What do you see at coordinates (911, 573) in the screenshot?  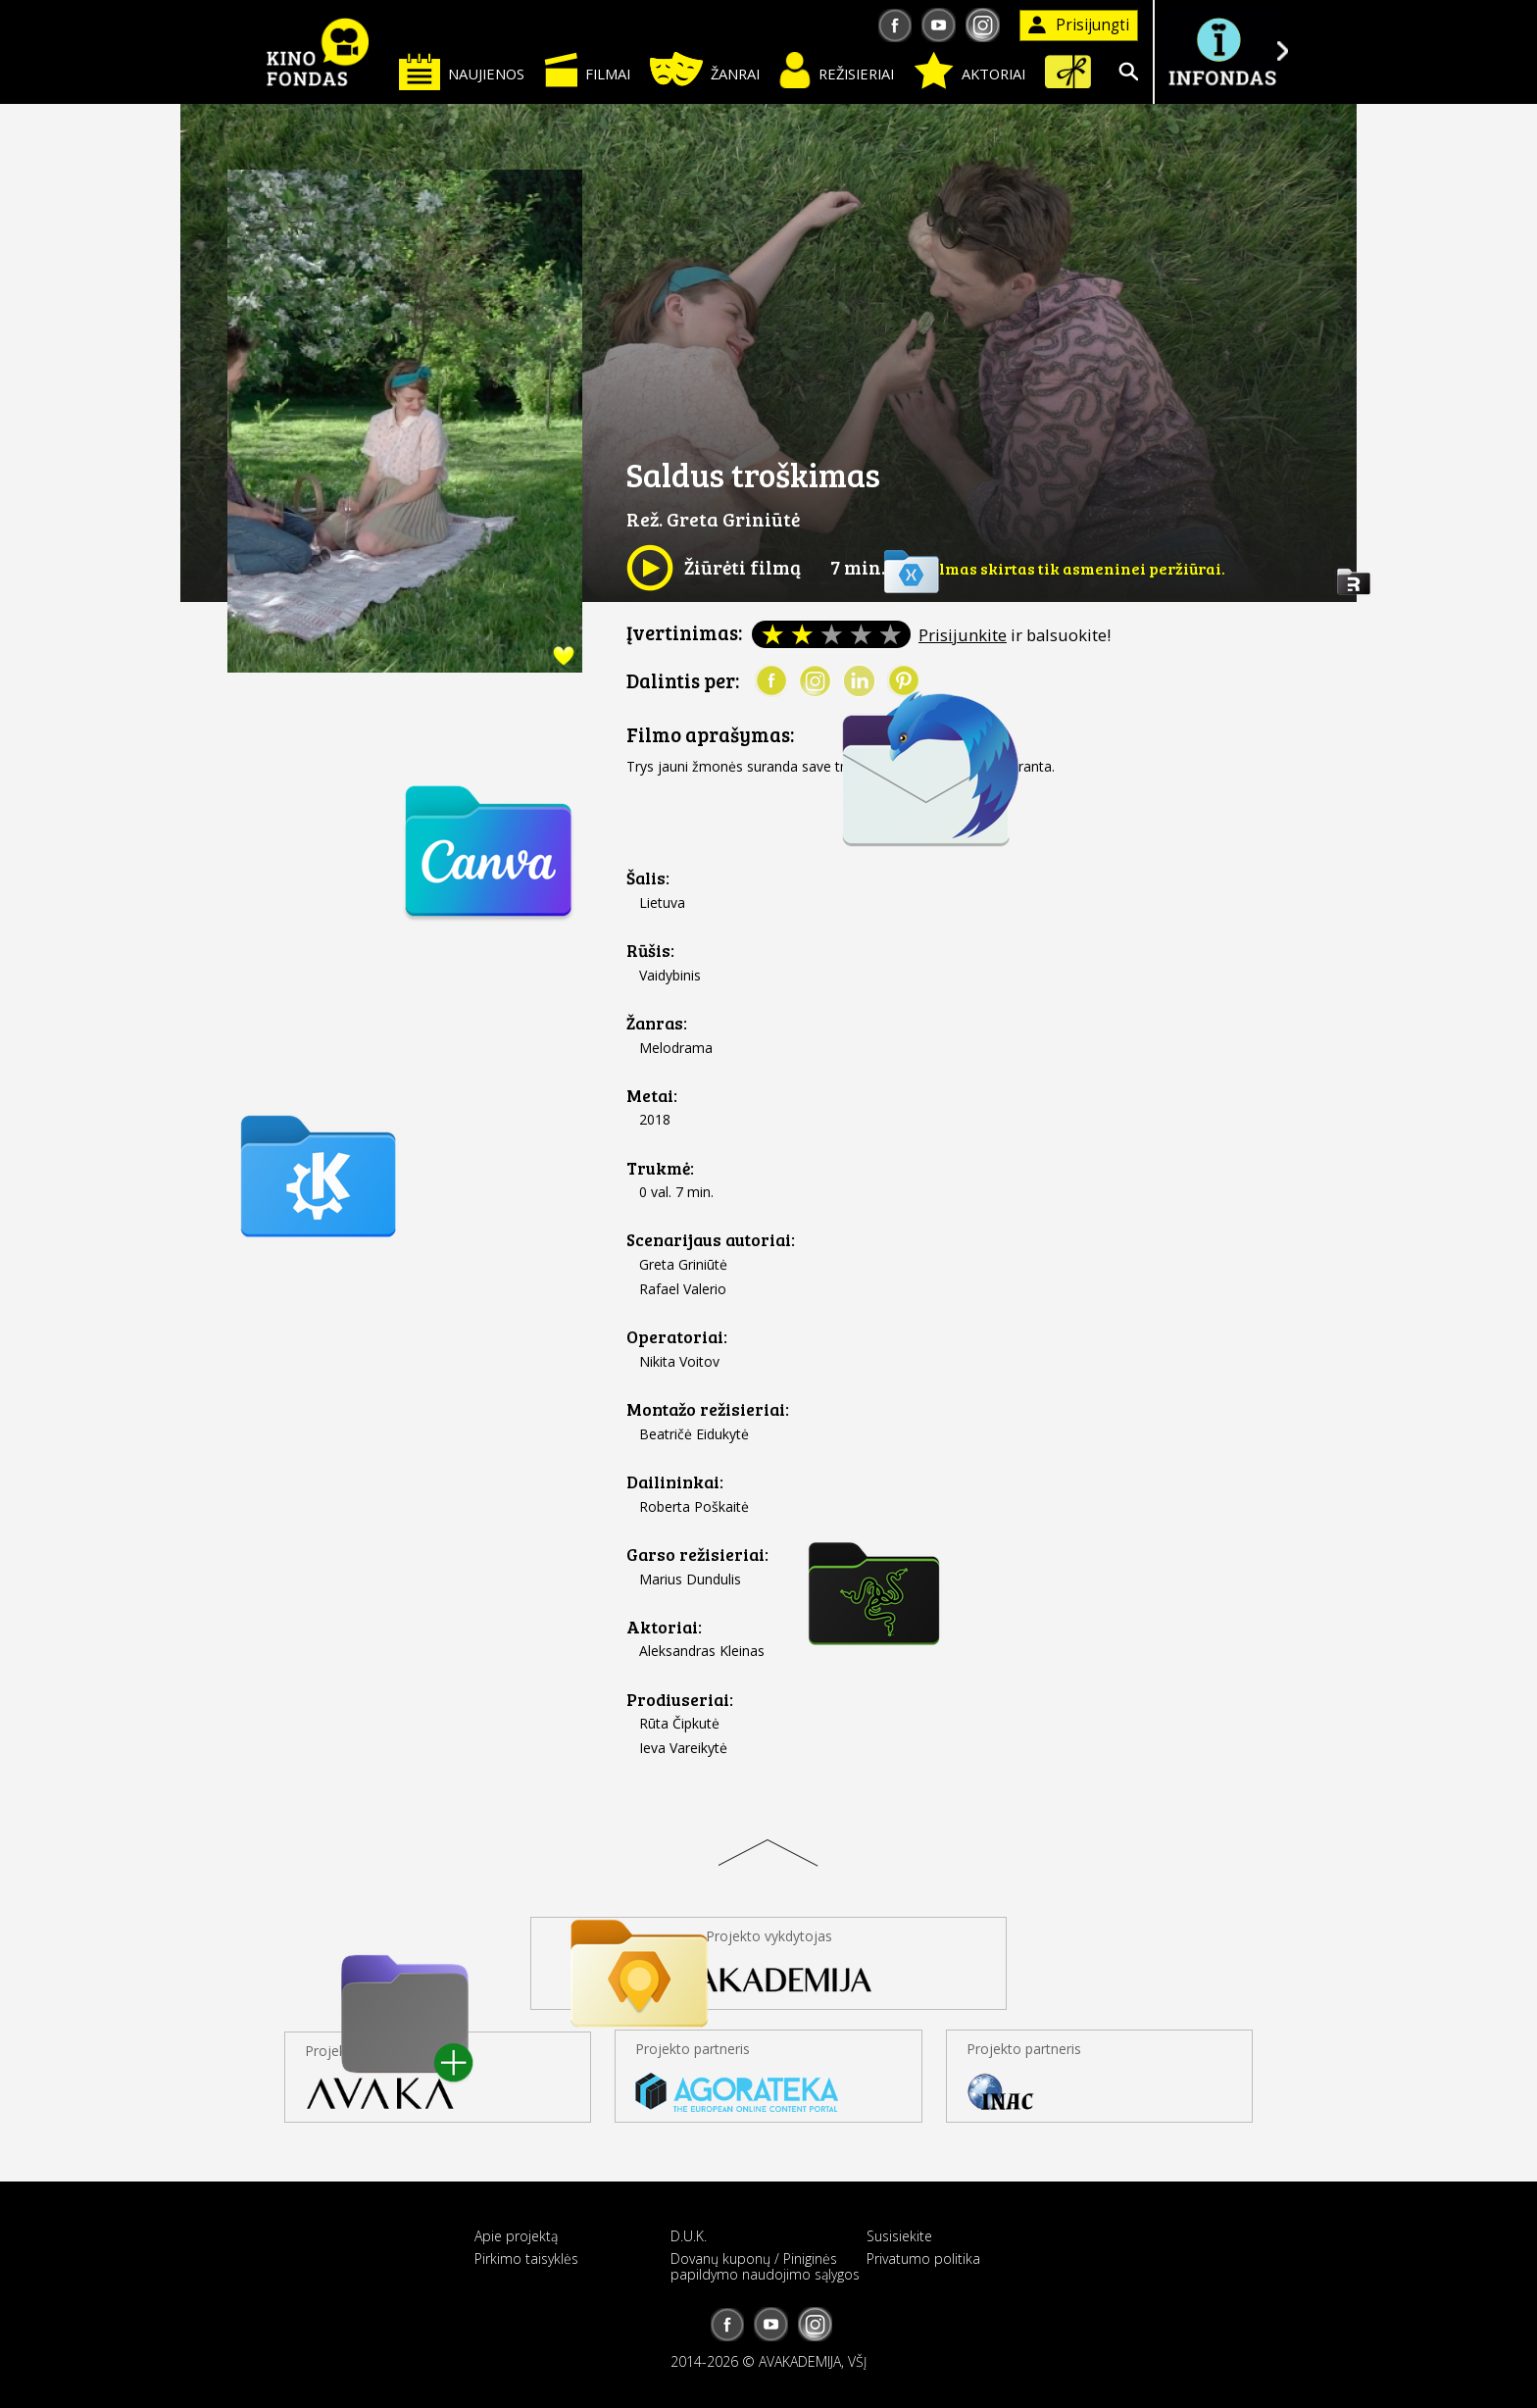 I see `open Xamarin project files folder` at bounding box center [911, 573].